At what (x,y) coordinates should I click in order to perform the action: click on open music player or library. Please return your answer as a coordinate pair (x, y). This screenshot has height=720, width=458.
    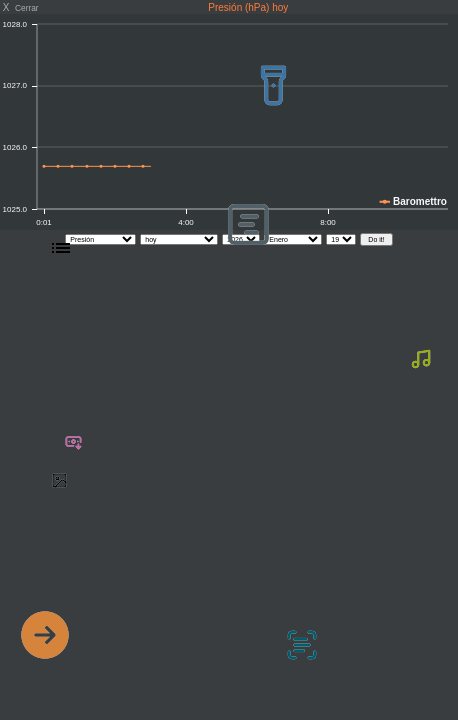
    Looking at the image, I should click on (421, 359).